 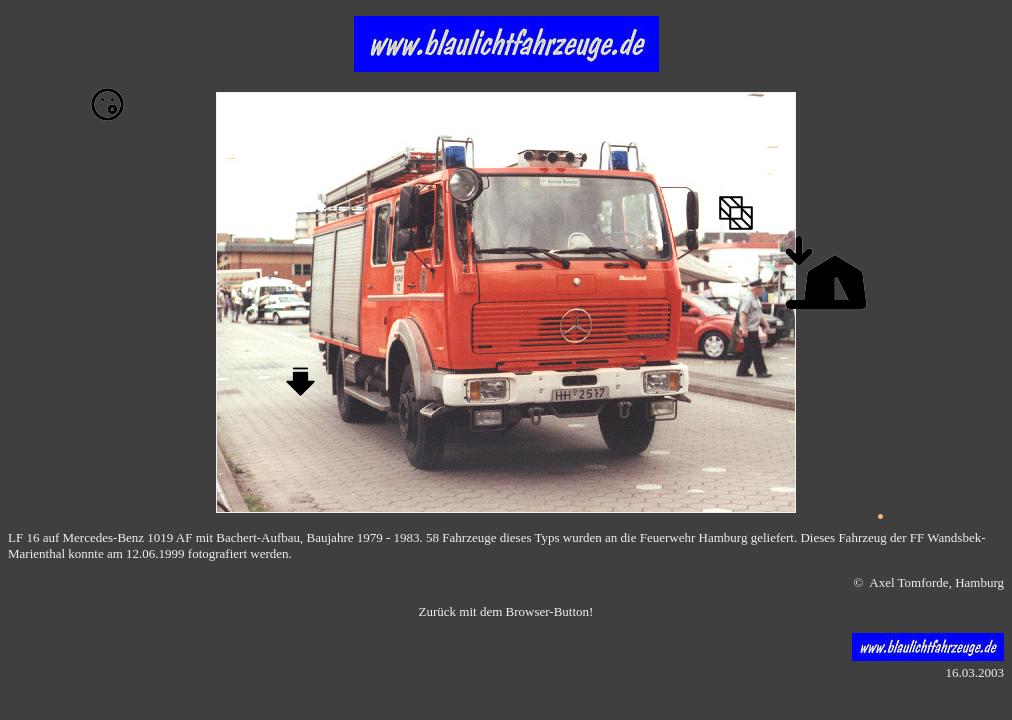 What do you see at coordinates (107, 104) in the screenshot?
I see `indicates singing or karaoke mode` at bounding box center [107, 104].